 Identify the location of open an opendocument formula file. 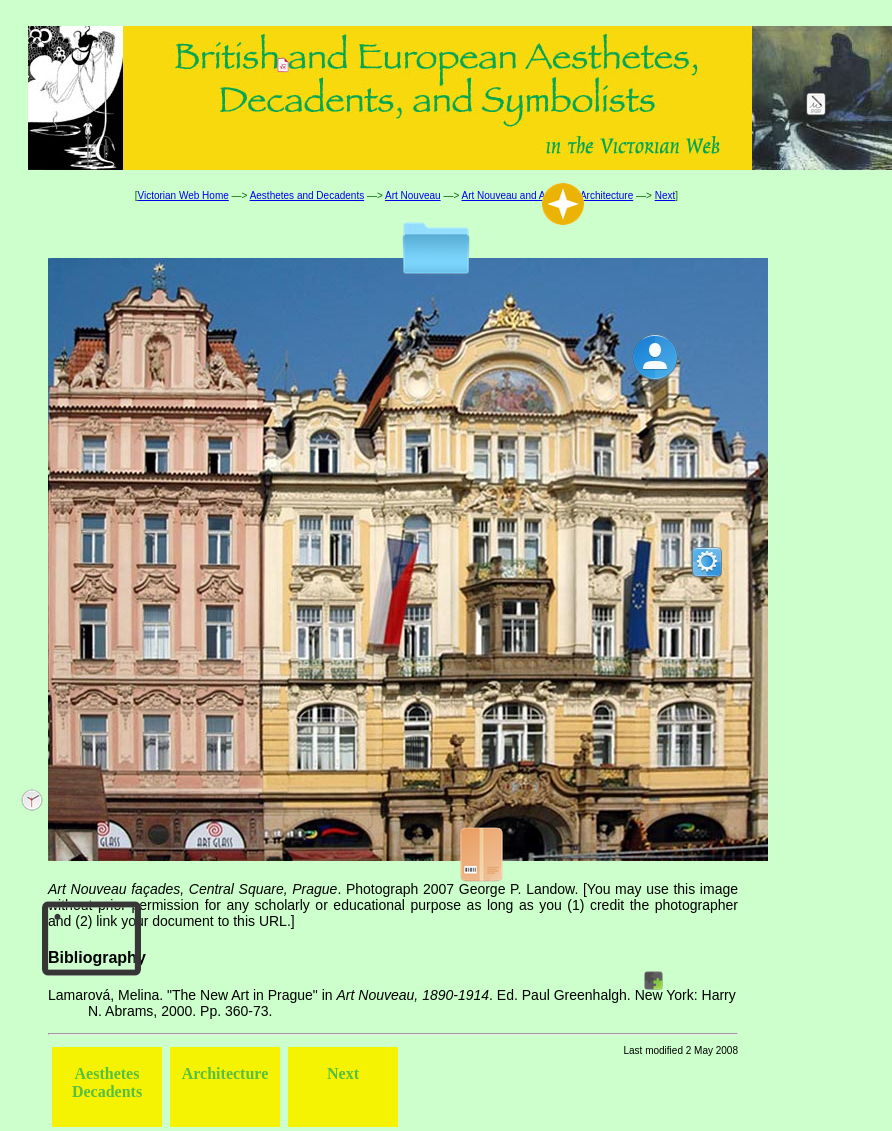
(283, 65).